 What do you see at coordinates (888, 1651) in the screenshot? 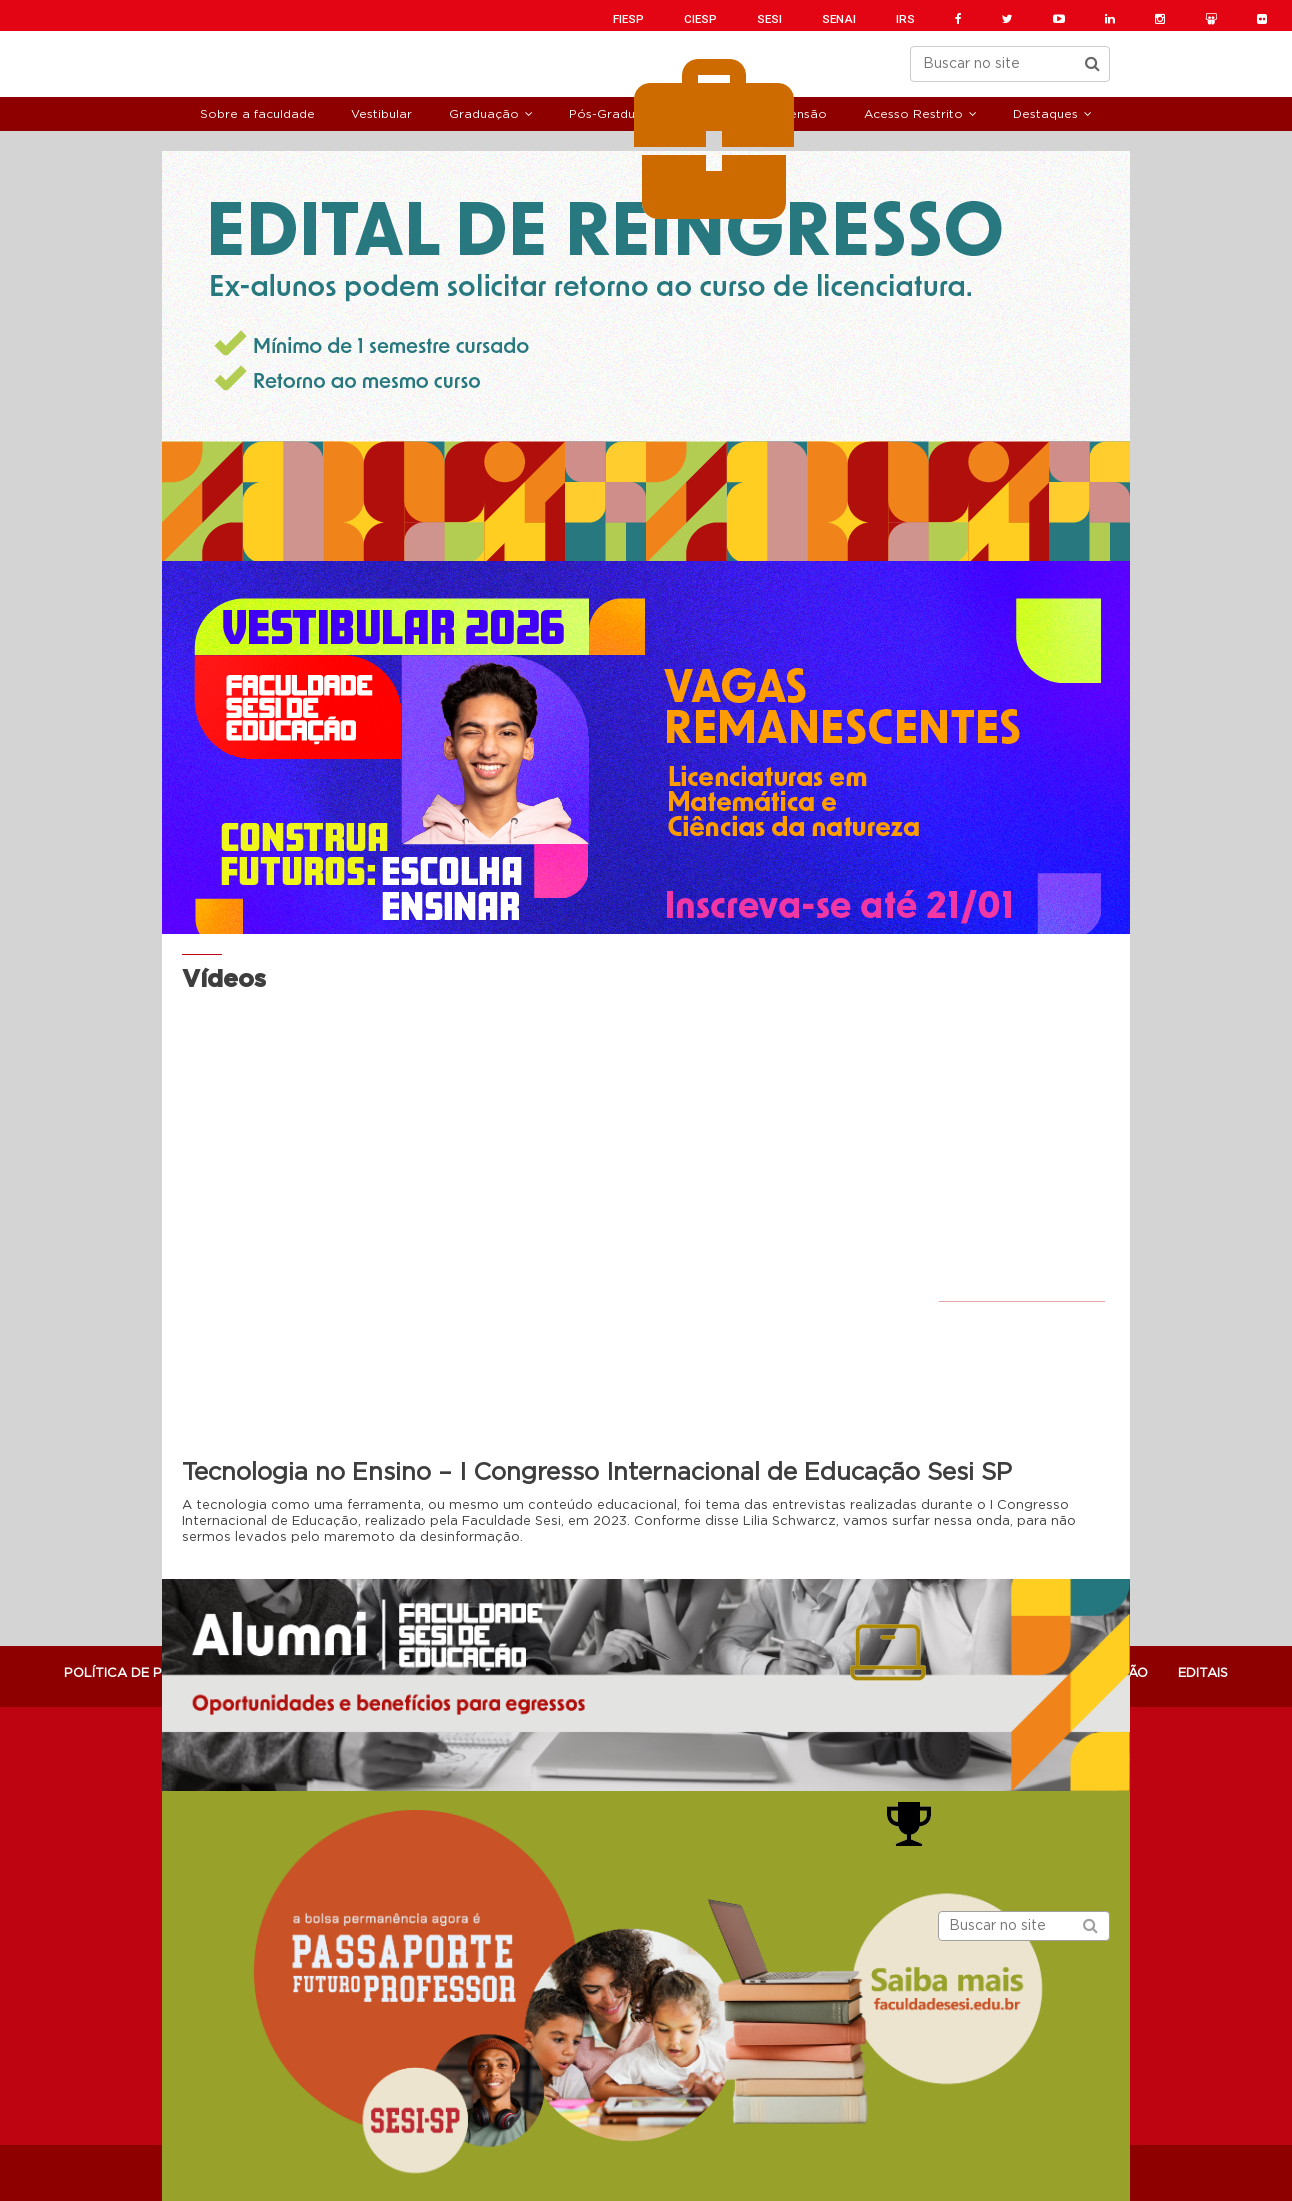
I see `switch to desktop or laptop view` at bounding box center [888, 1651].